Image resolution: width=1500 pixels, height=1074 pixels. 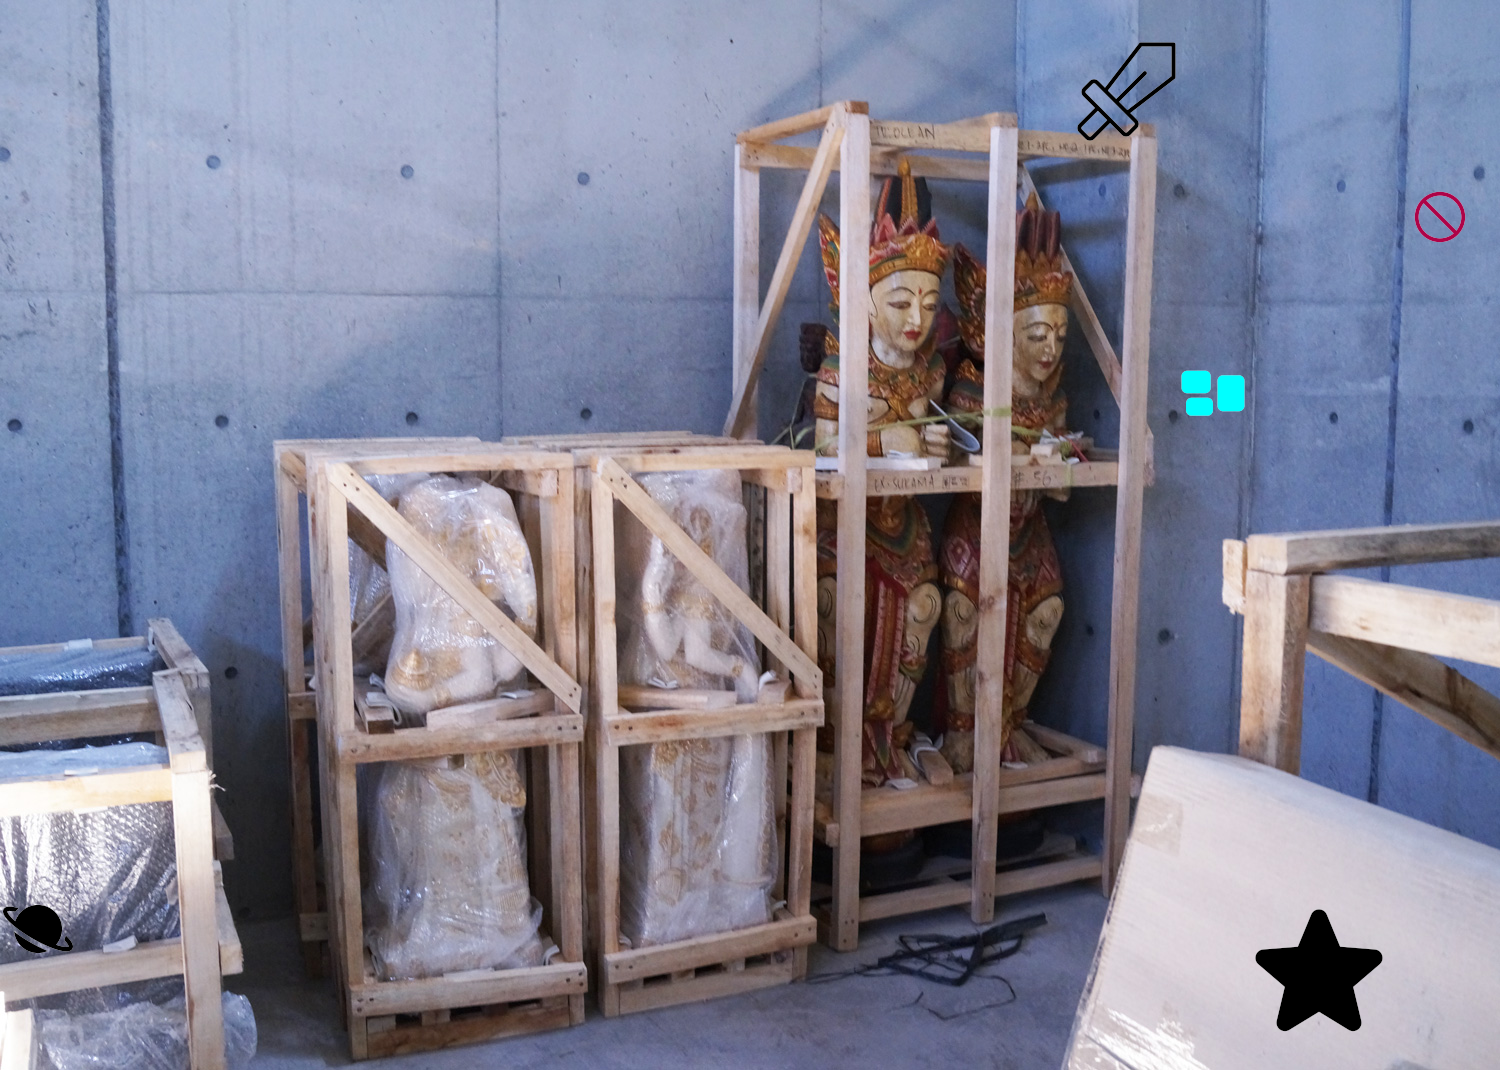 What do you see at coordinates (1440, 217) in the screenshot?
I see `indicates a blocked or prohibited action` at bounding box center [1440, 217].